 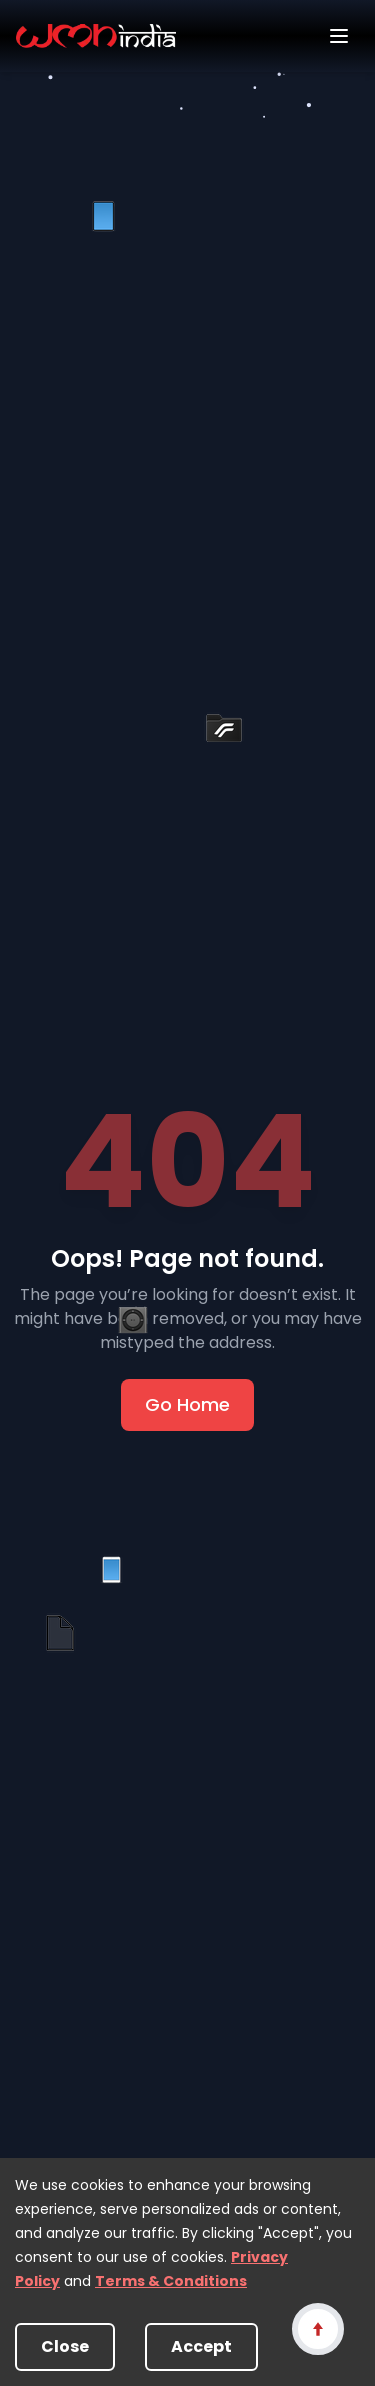 I want to click on iPod shuffle device in space gray, so click(x=133, y=1320).